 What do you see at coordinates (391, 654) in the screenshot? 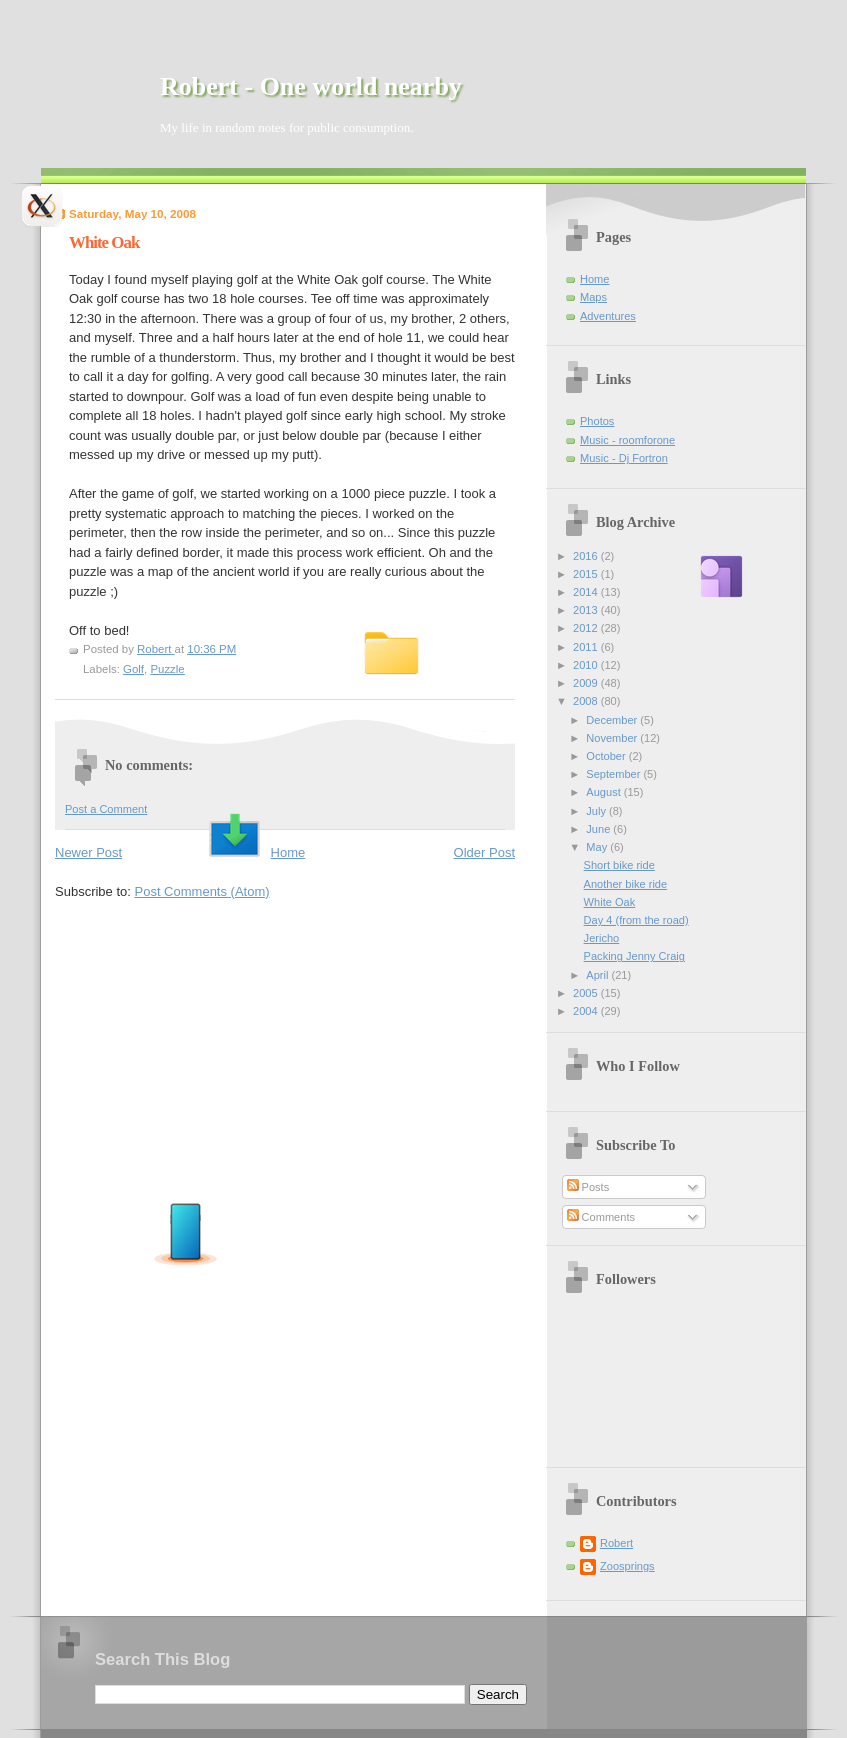
I see `open folder to view contents` at bounding box center [391, 654].